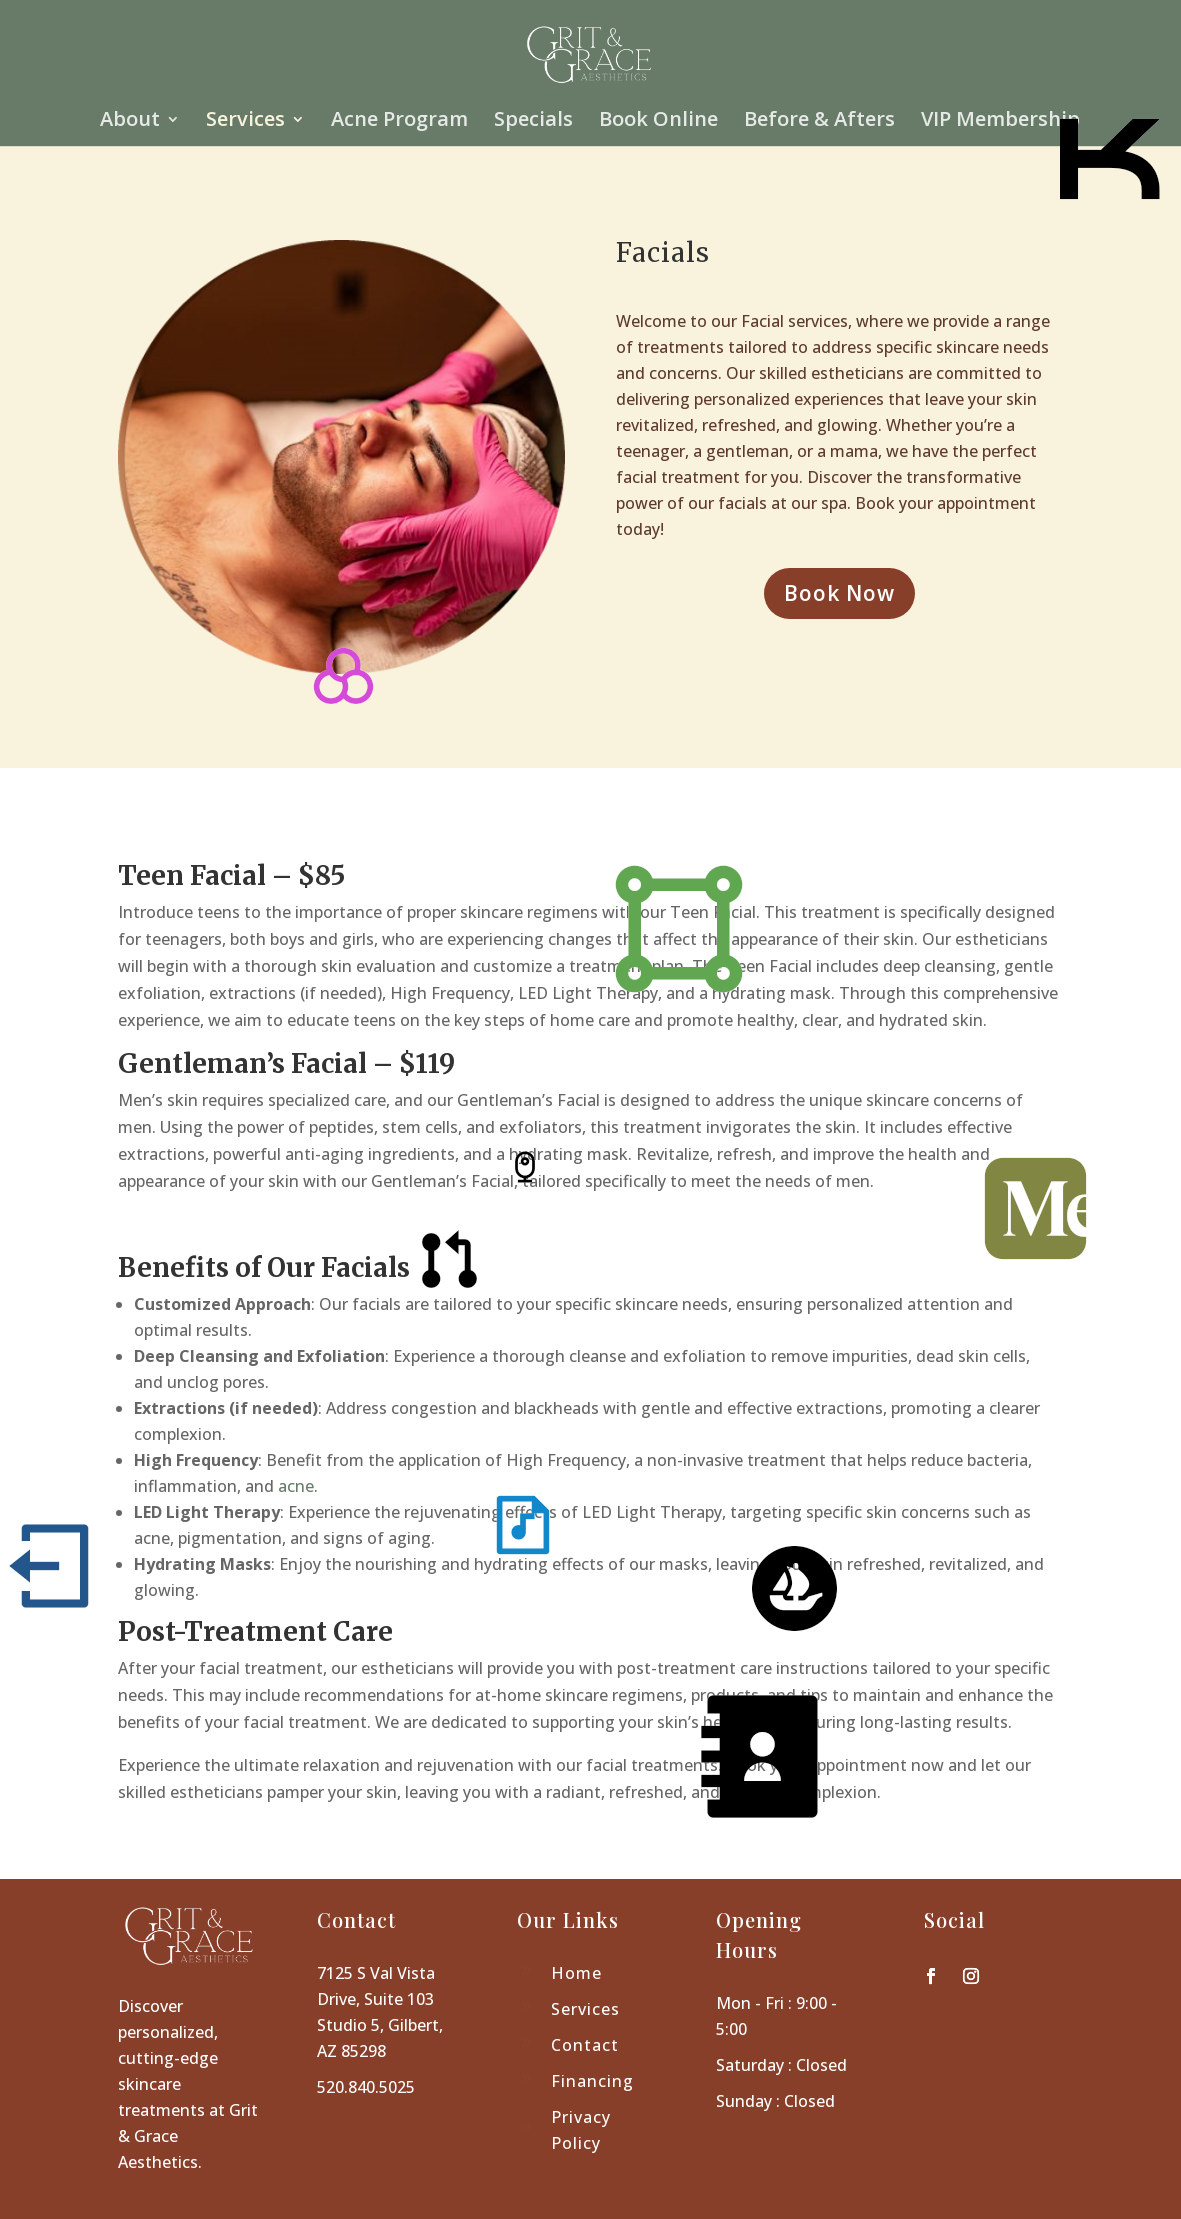 This screenshot has width=1181, height=2219. I want to click on keenetic brand logo, so click(1110, 159).